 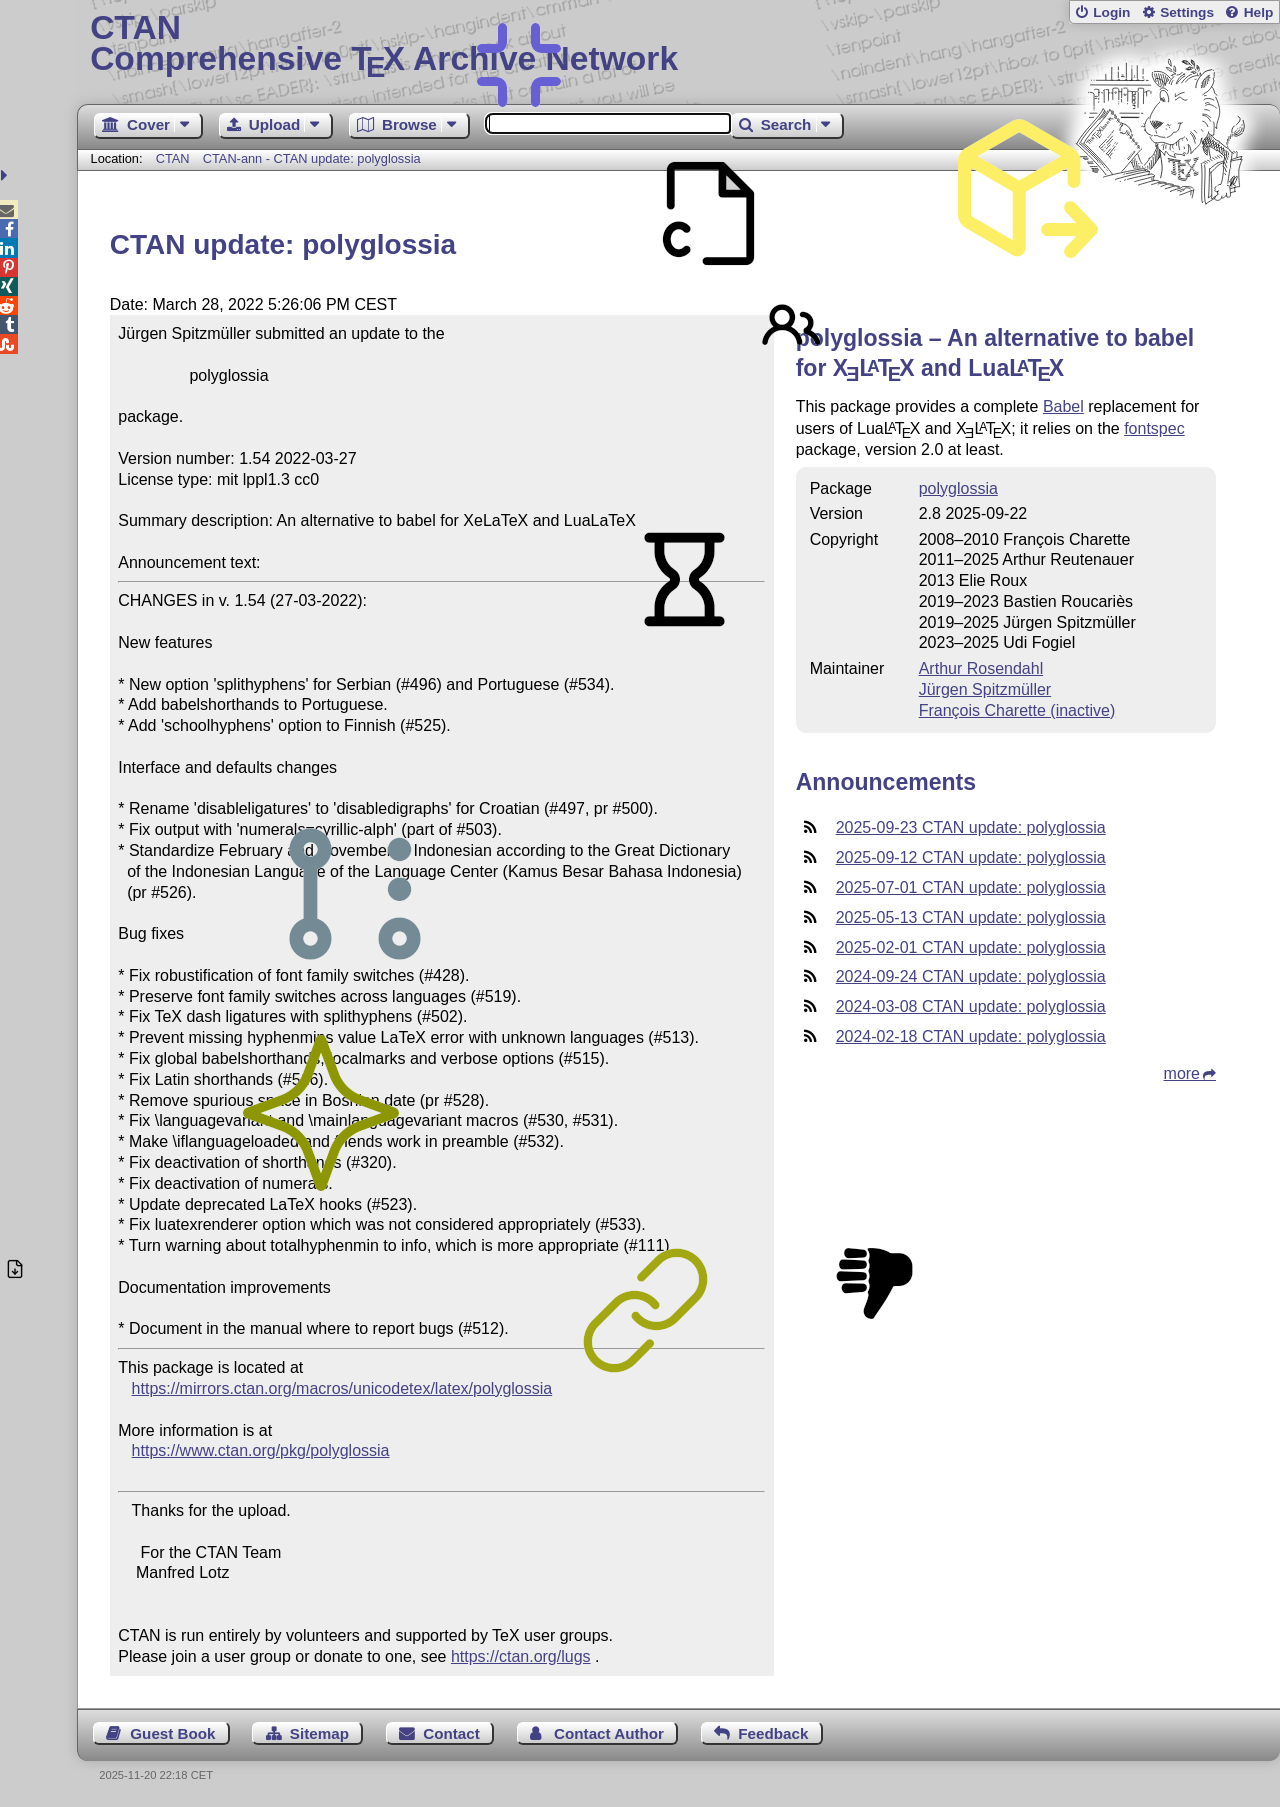 What do you see at coordinates (355, 894) in the screenshot?
I see `create a draft pull request` at bounding box center [355, 894].